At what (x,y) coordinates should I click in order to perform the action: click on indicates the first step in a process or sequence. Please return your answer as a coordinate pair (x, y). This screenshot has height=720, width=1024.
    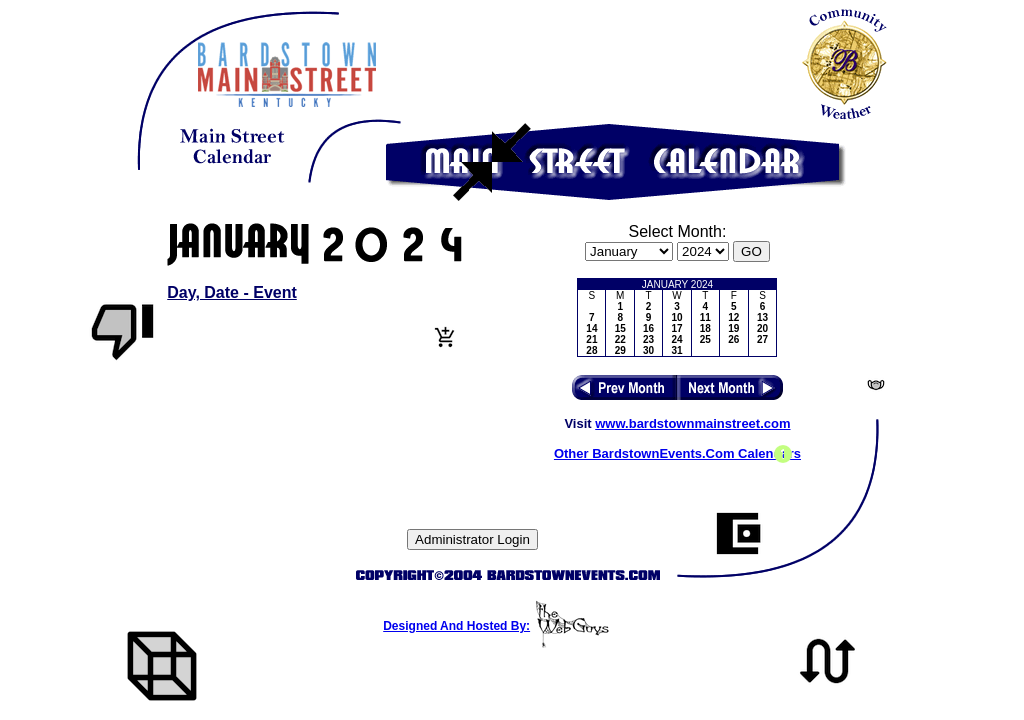
    Looking at the image, I should click on (783, 454).